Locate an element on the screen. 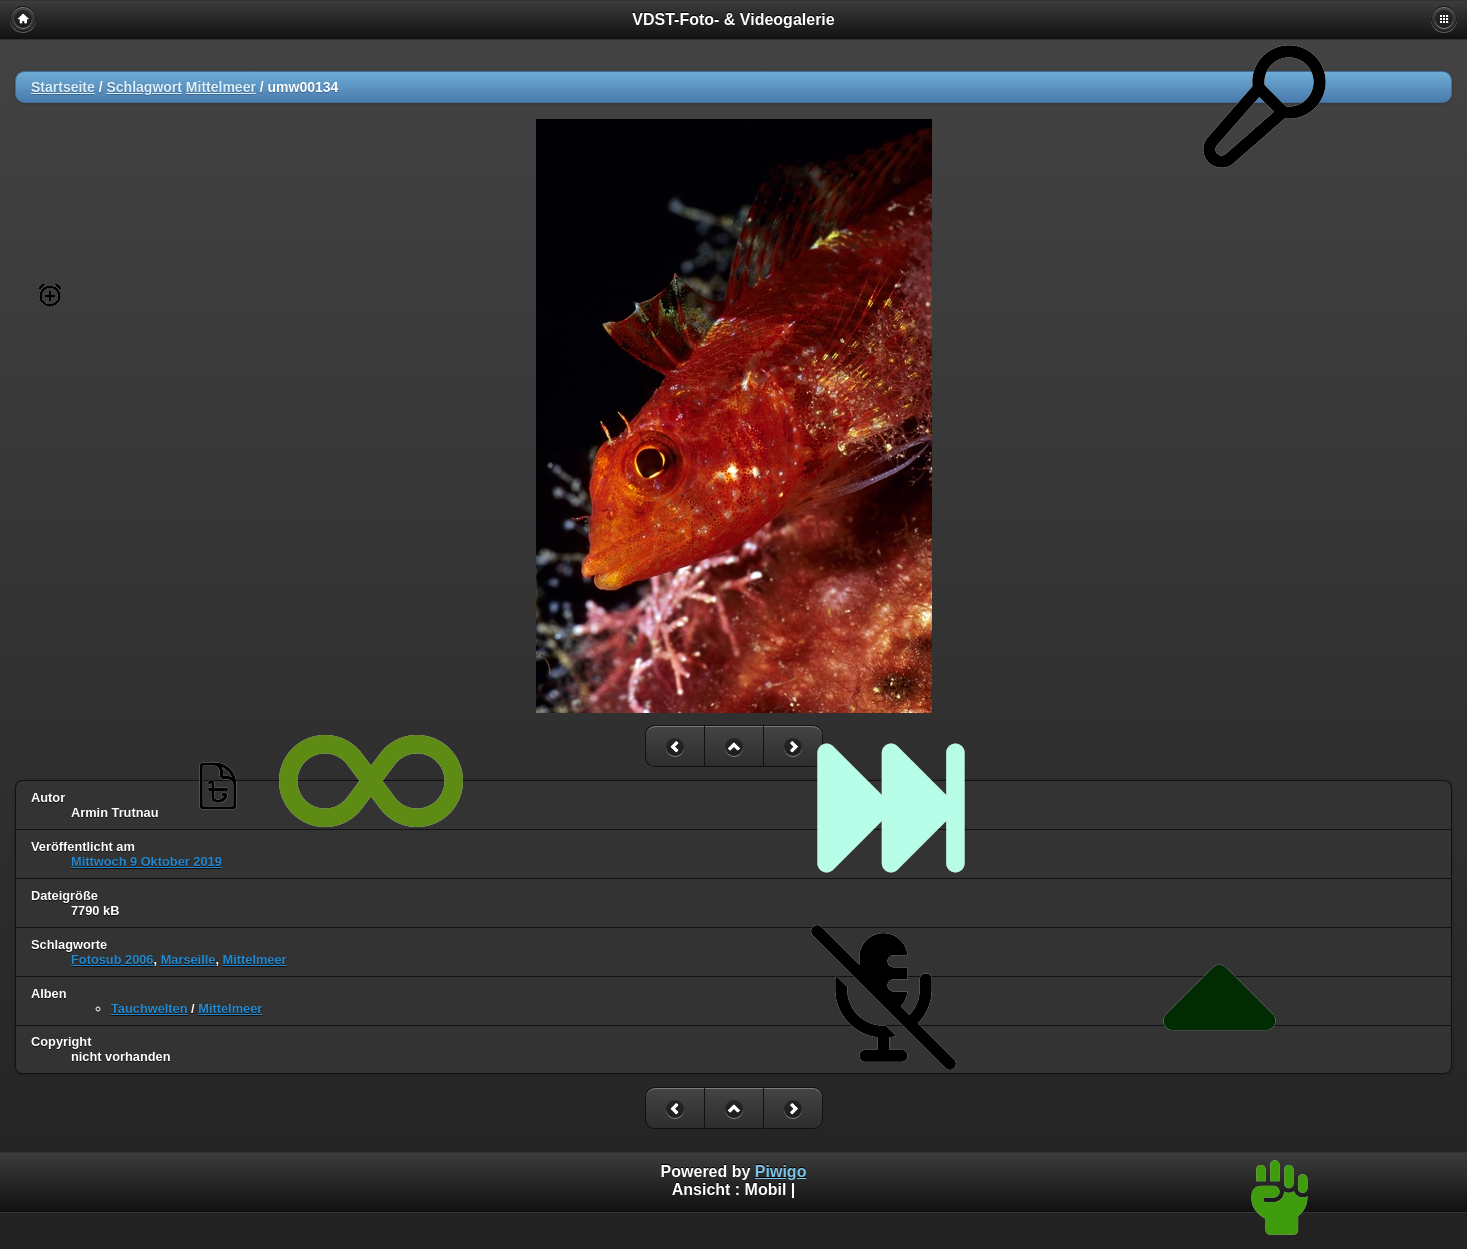  mute microphone is located at coordinates (883, 997).